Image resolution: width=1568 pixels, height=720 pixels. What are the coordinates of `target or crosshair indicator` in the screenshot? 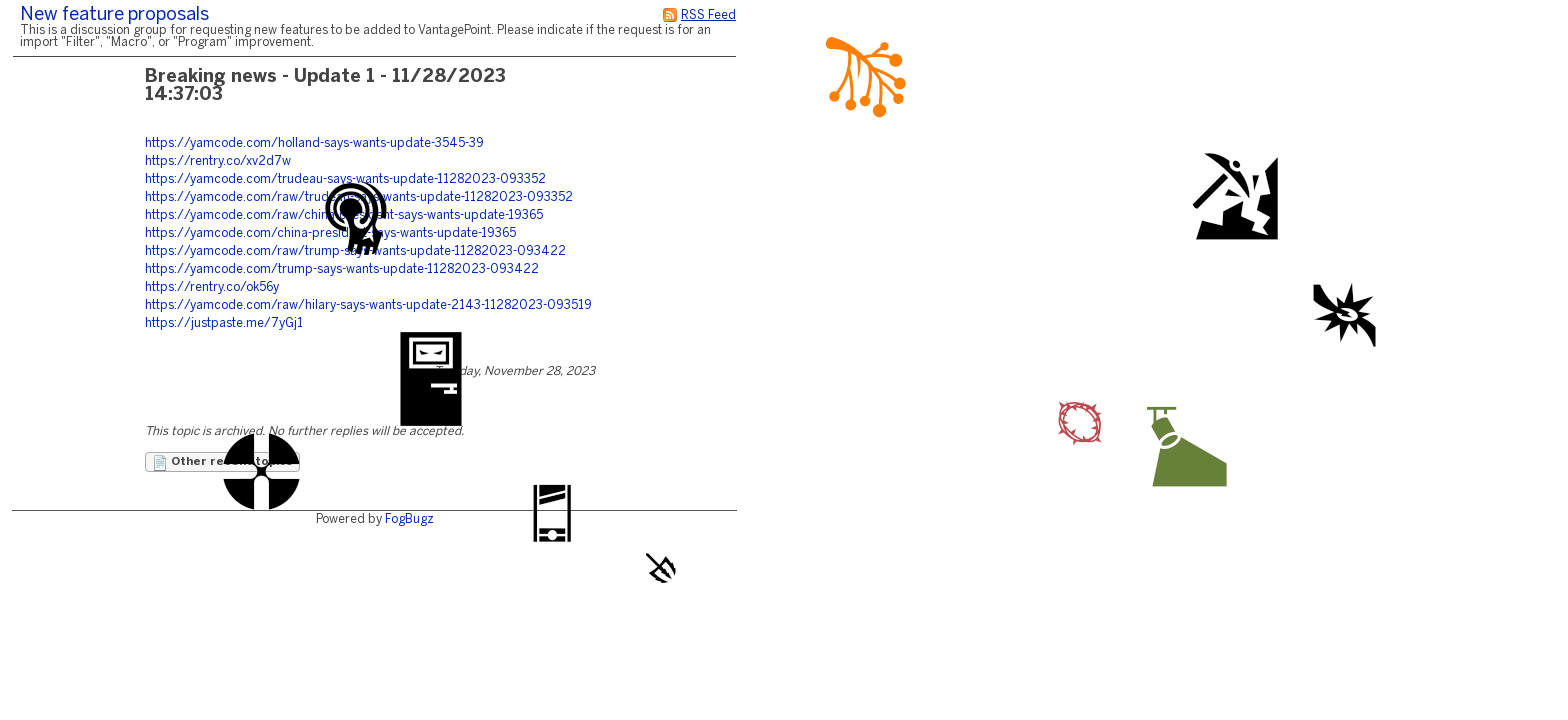 It's located at (261, 471).